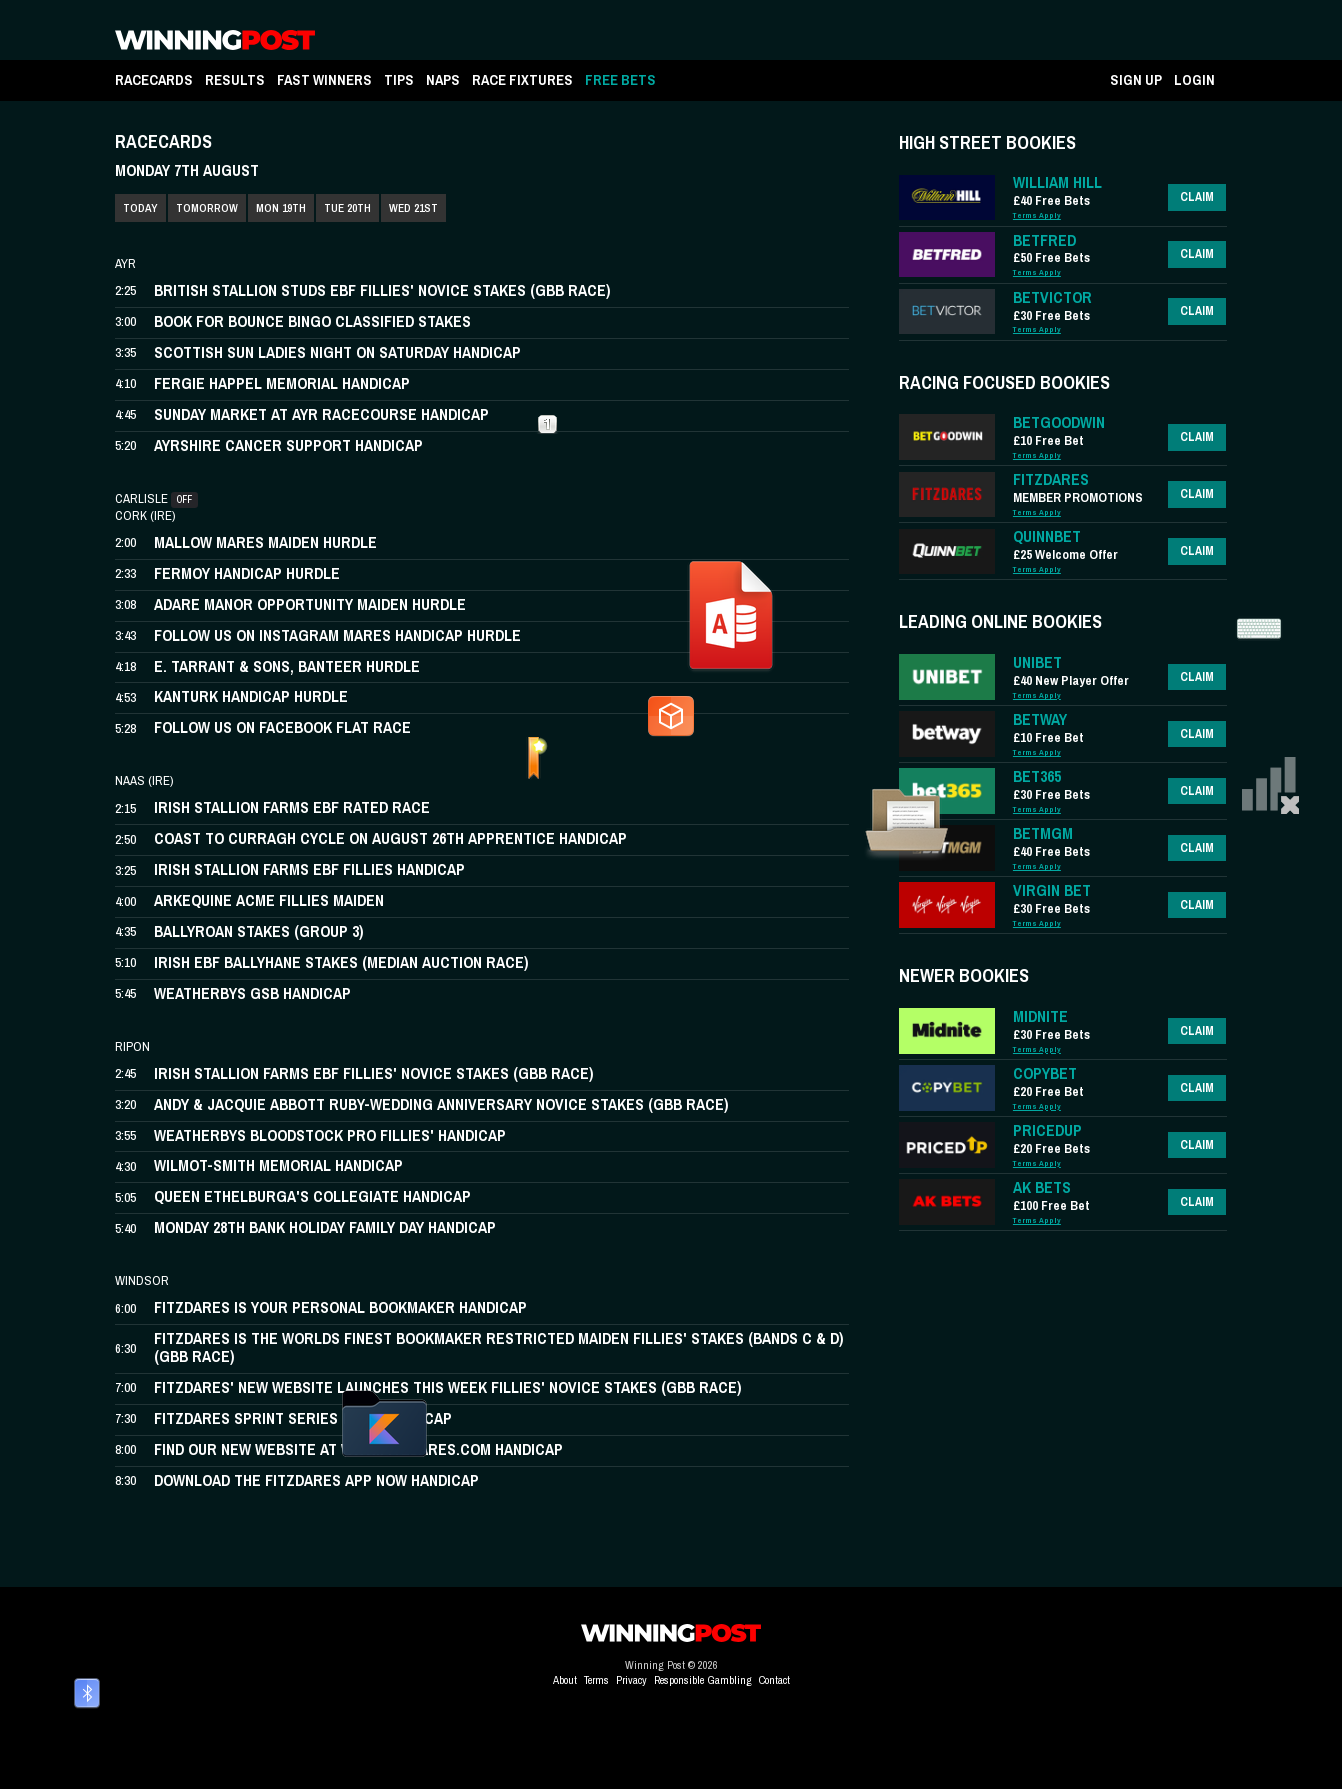 The image size is (1342, 1789). I want to click on reset zoom to 100% or original size, so click(547, 423).